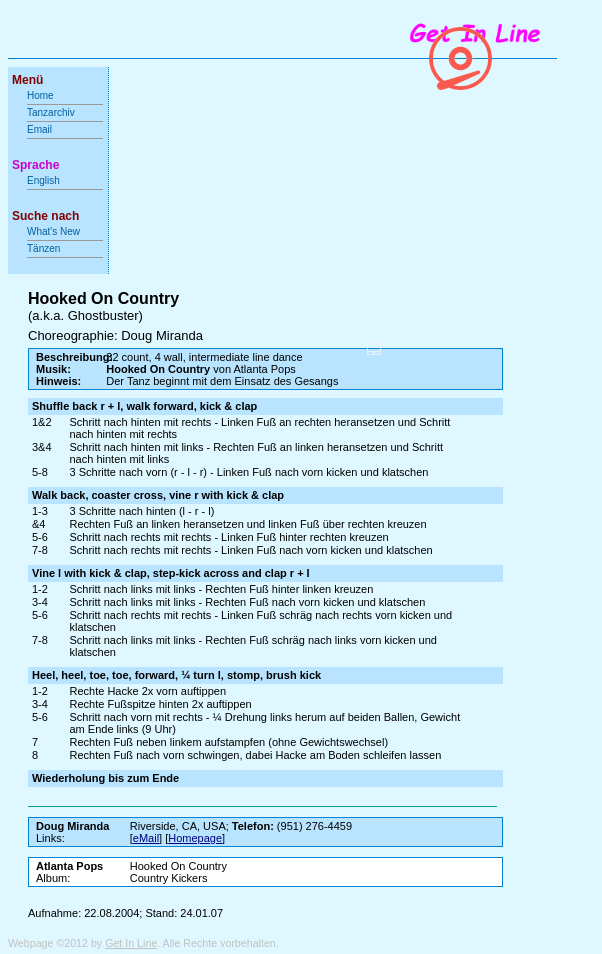 The image size is (602, 954). Describe the element at coordinates (374, 348) in the screenshot. I see `touchpad is currently enabled` at that location.